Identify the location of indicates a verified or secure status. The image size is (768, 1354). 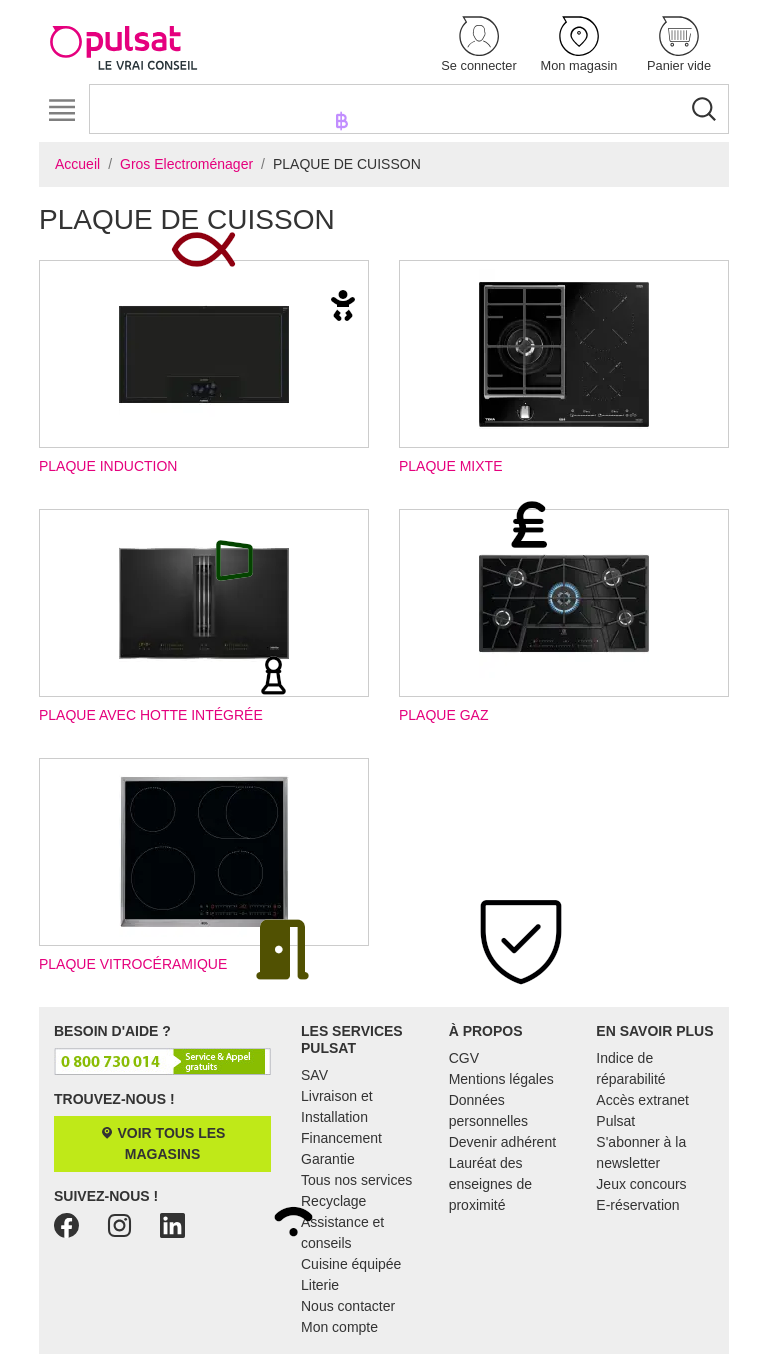
(521, 937).